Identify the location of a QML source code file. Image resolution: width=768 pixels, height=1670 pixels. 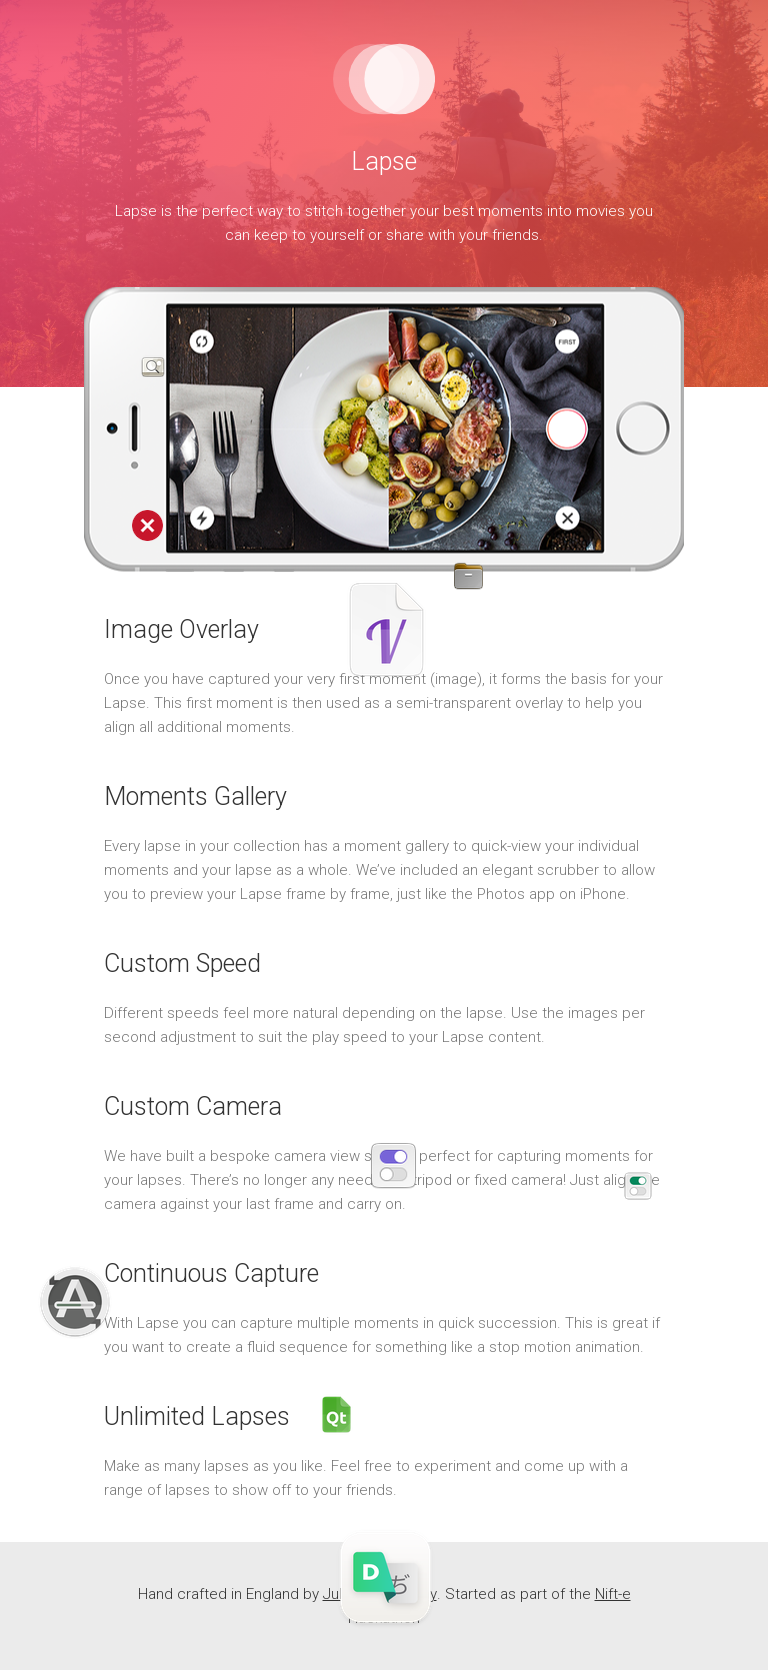
(336, 1414).